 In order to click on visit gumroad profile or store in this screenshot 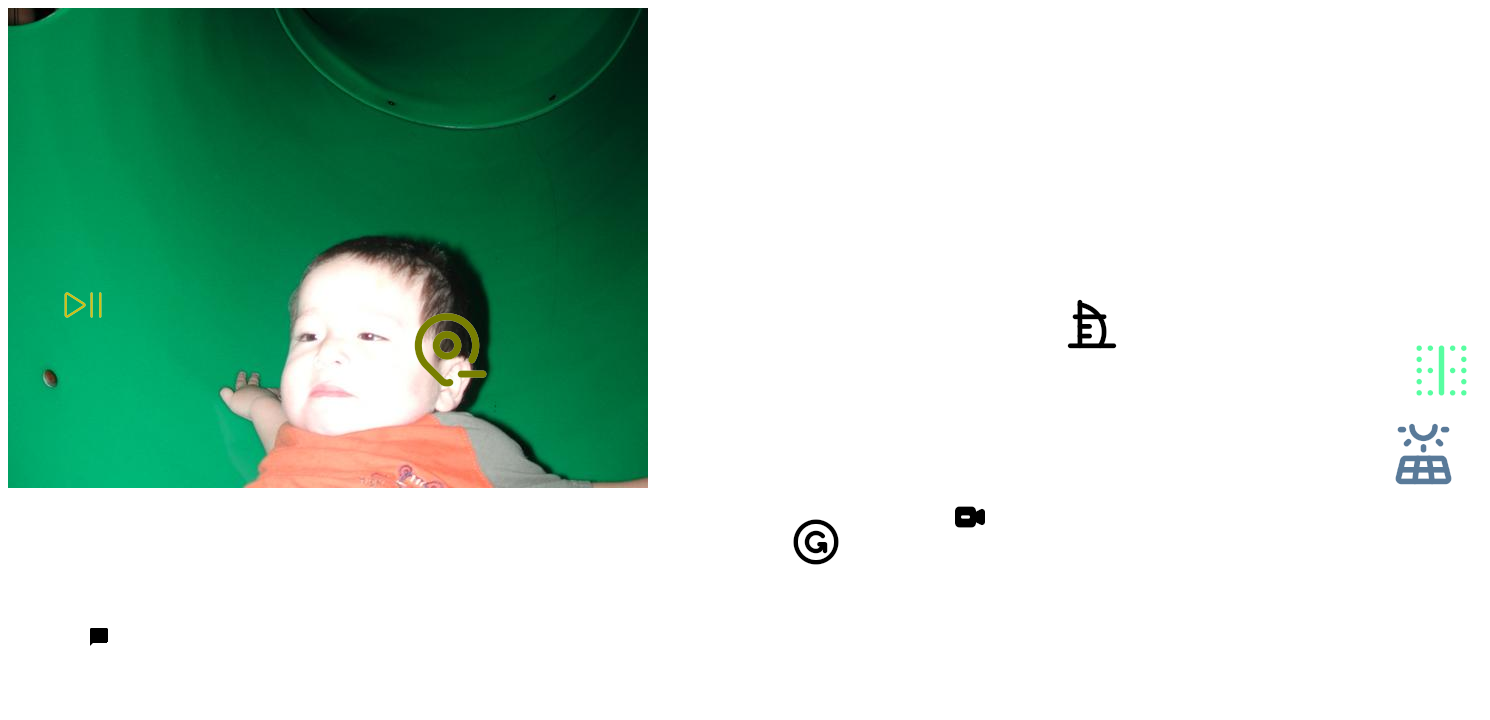, I will do `click(816, 542)`.